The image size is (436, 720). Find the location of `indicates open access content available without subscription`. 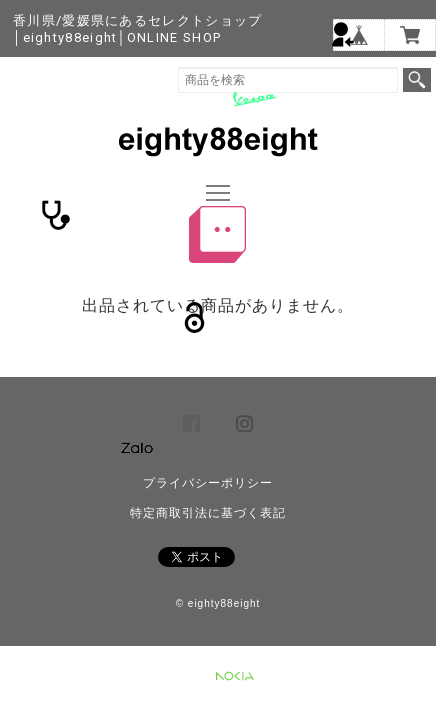

indicates open access content available without subscription is located at coordinates (194, 317).